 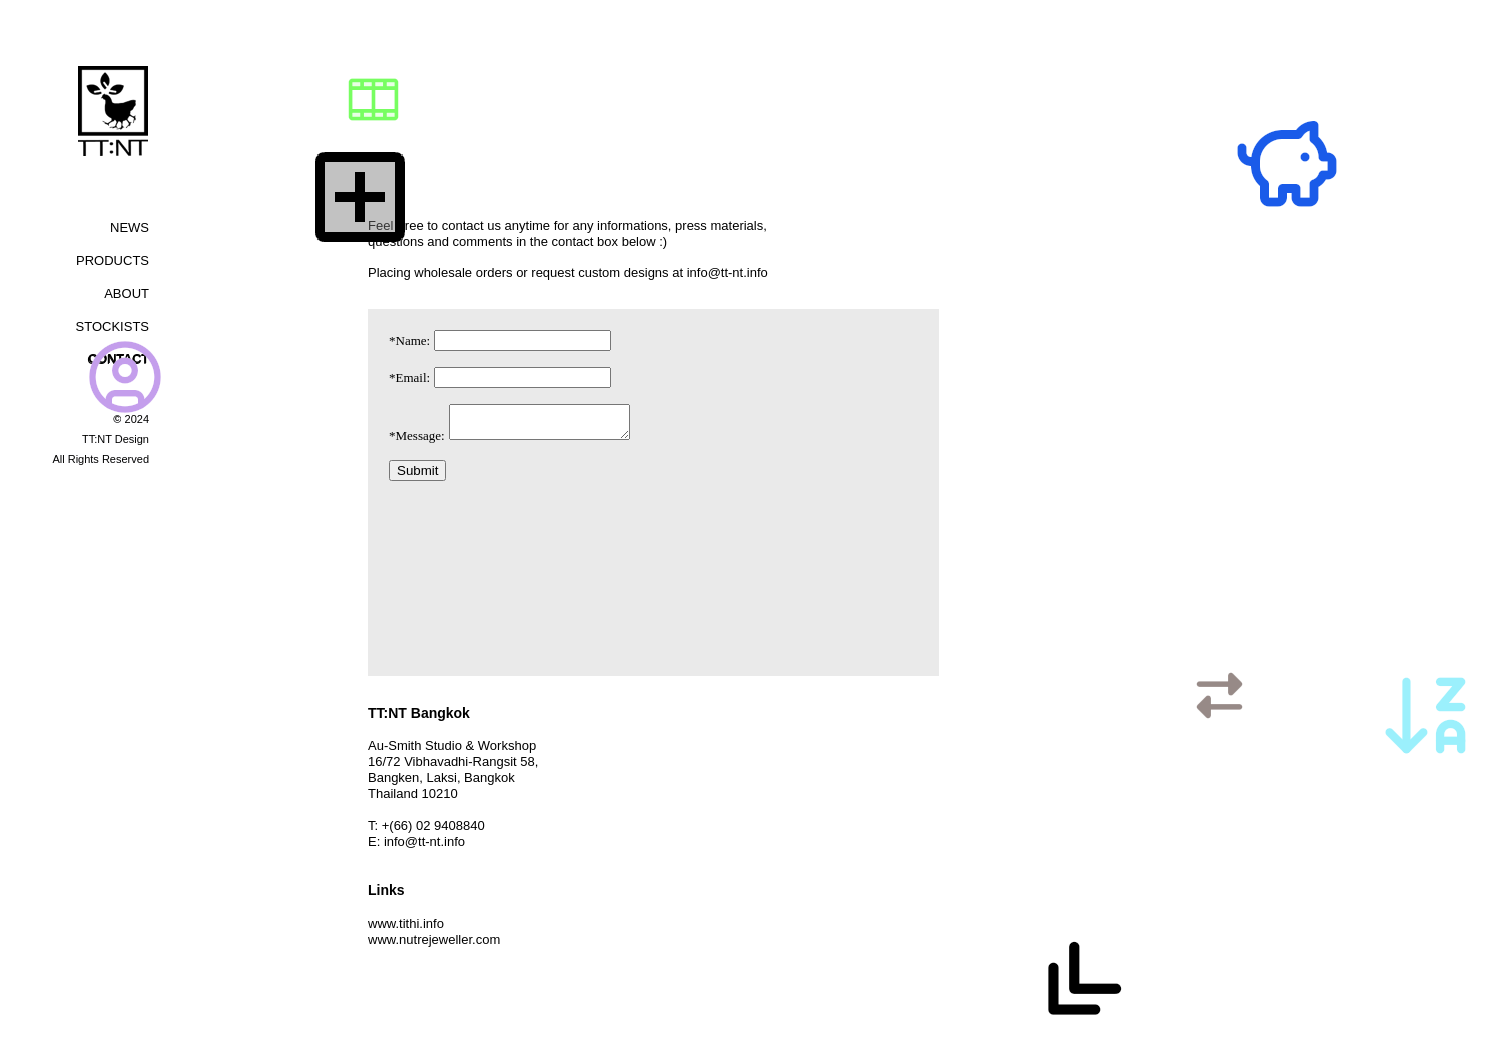 What do you see at coordinates (1219, 695) in the screenshot?
I see `swap or exchange items` at bounding box center [1219, 695].